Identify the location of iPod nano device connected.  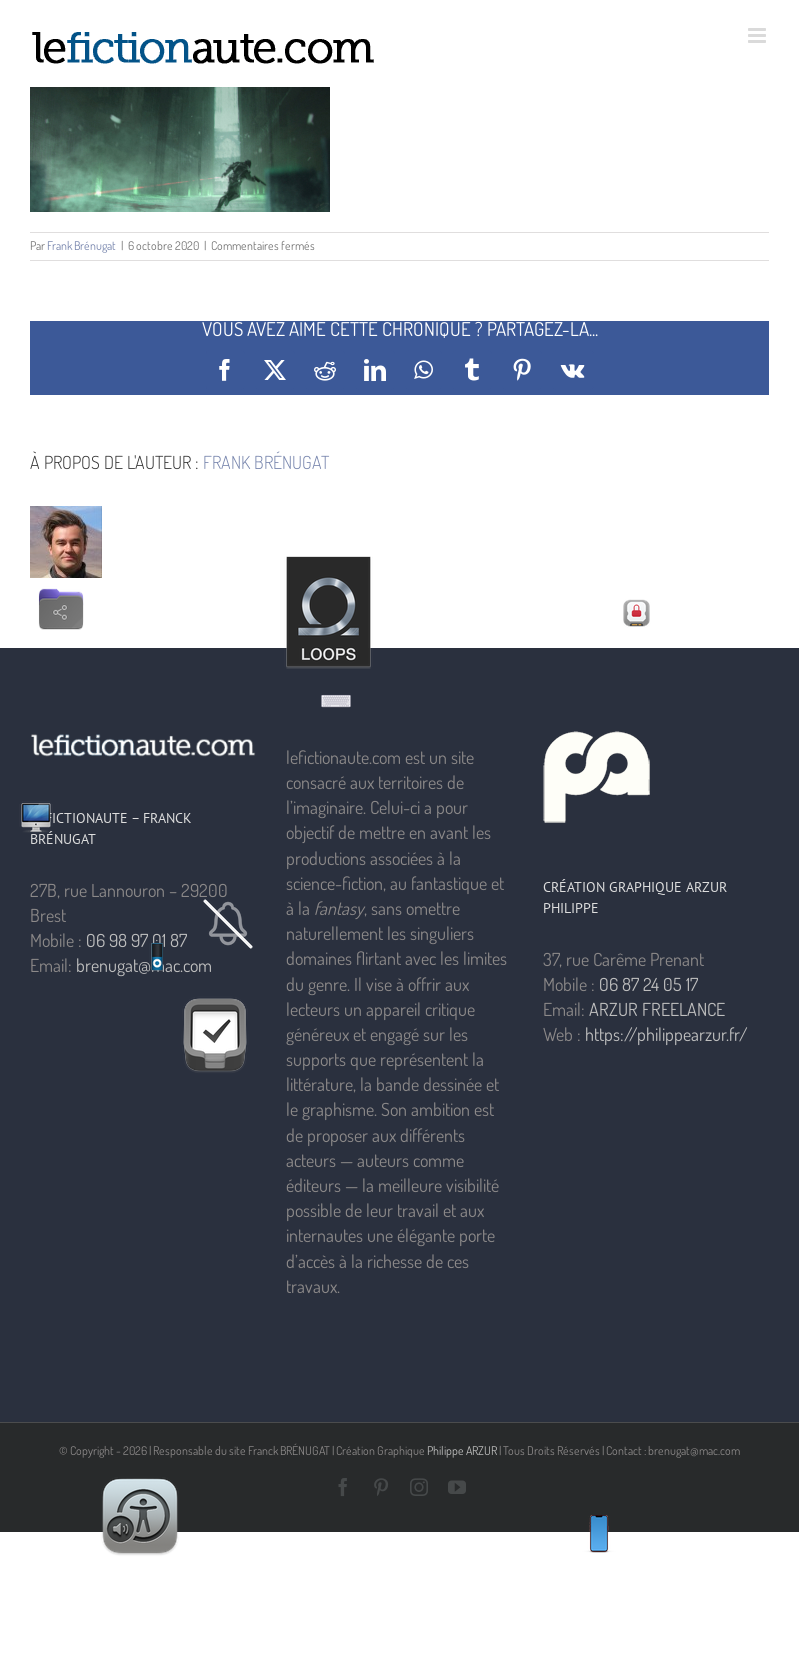
(157, 957).